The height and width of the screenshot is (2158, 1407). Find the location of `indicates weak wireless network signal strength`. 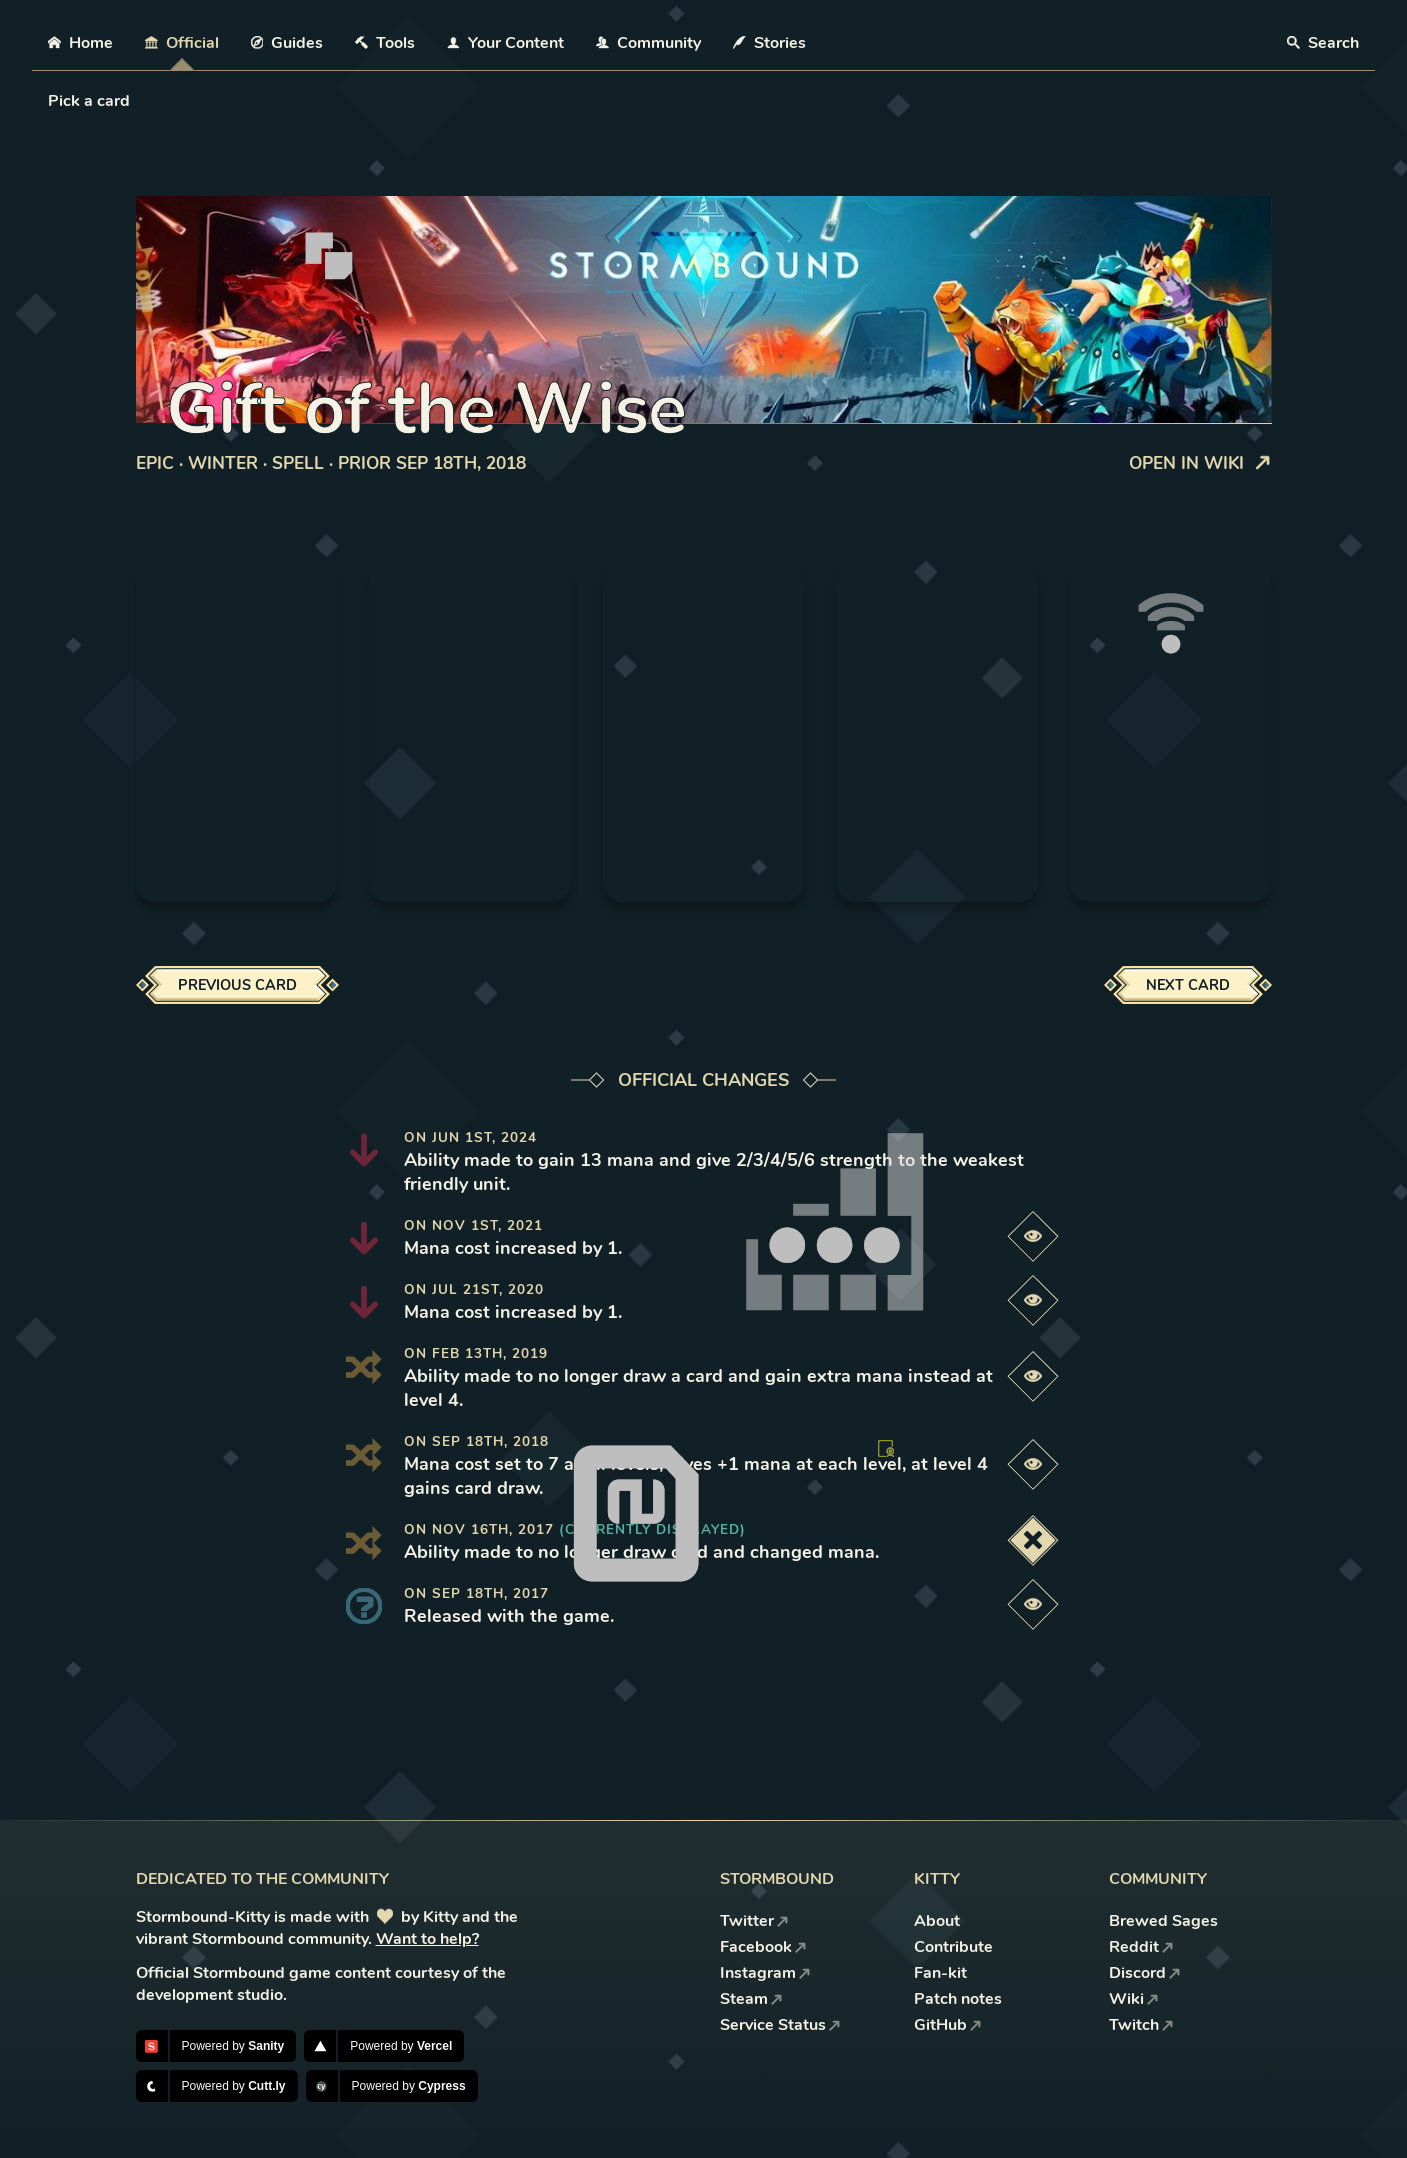

indicates weak wireless network signal strength is located at coordinates (1171, 621).